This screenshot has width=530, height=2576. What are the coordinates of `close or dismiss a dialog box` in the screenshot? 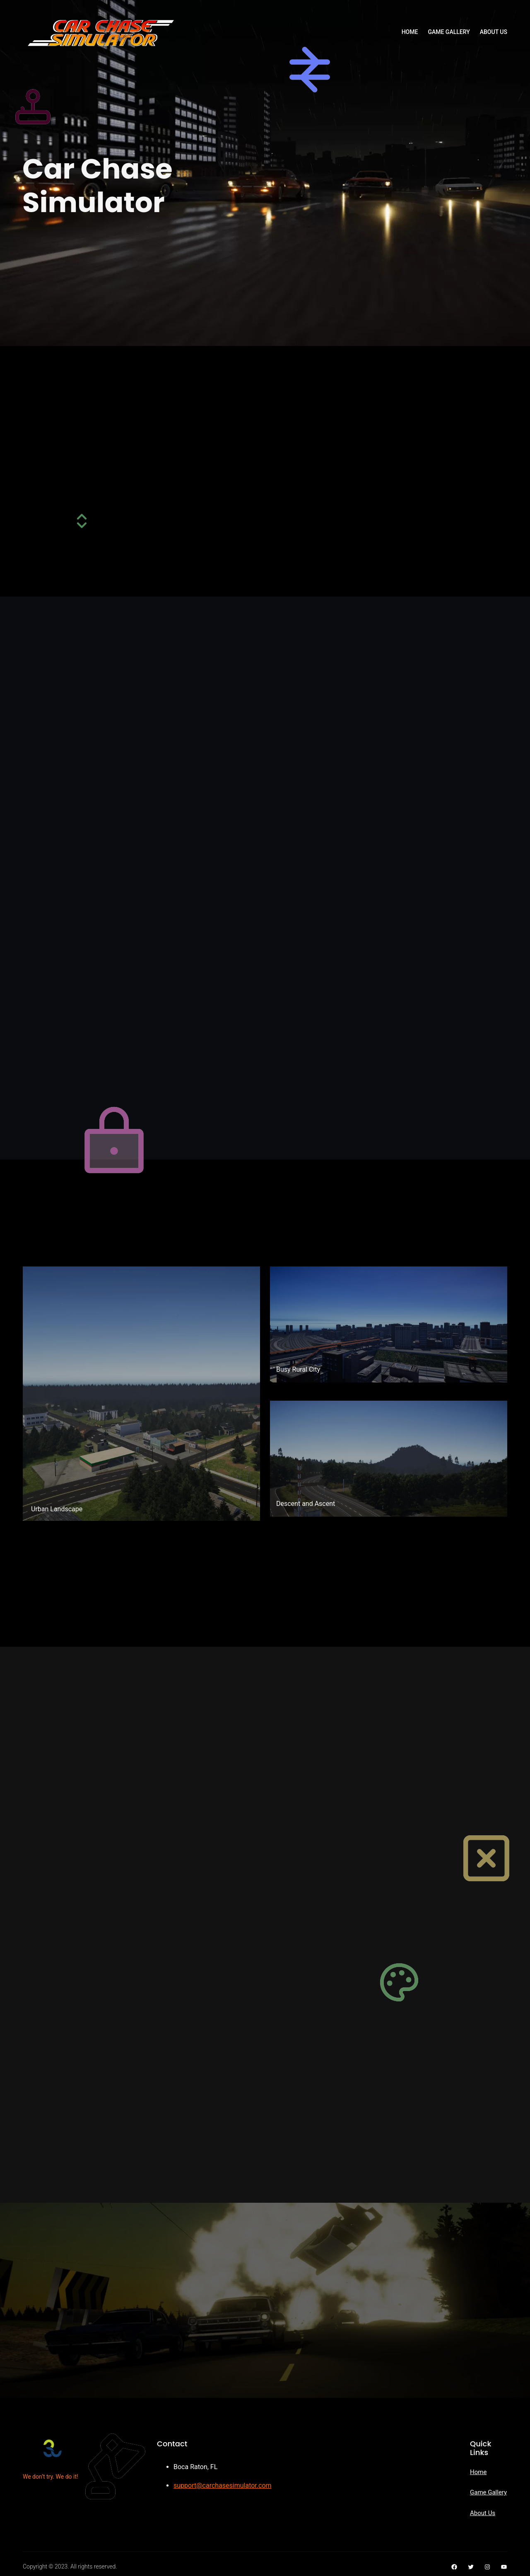 It's located at (486, 1858).